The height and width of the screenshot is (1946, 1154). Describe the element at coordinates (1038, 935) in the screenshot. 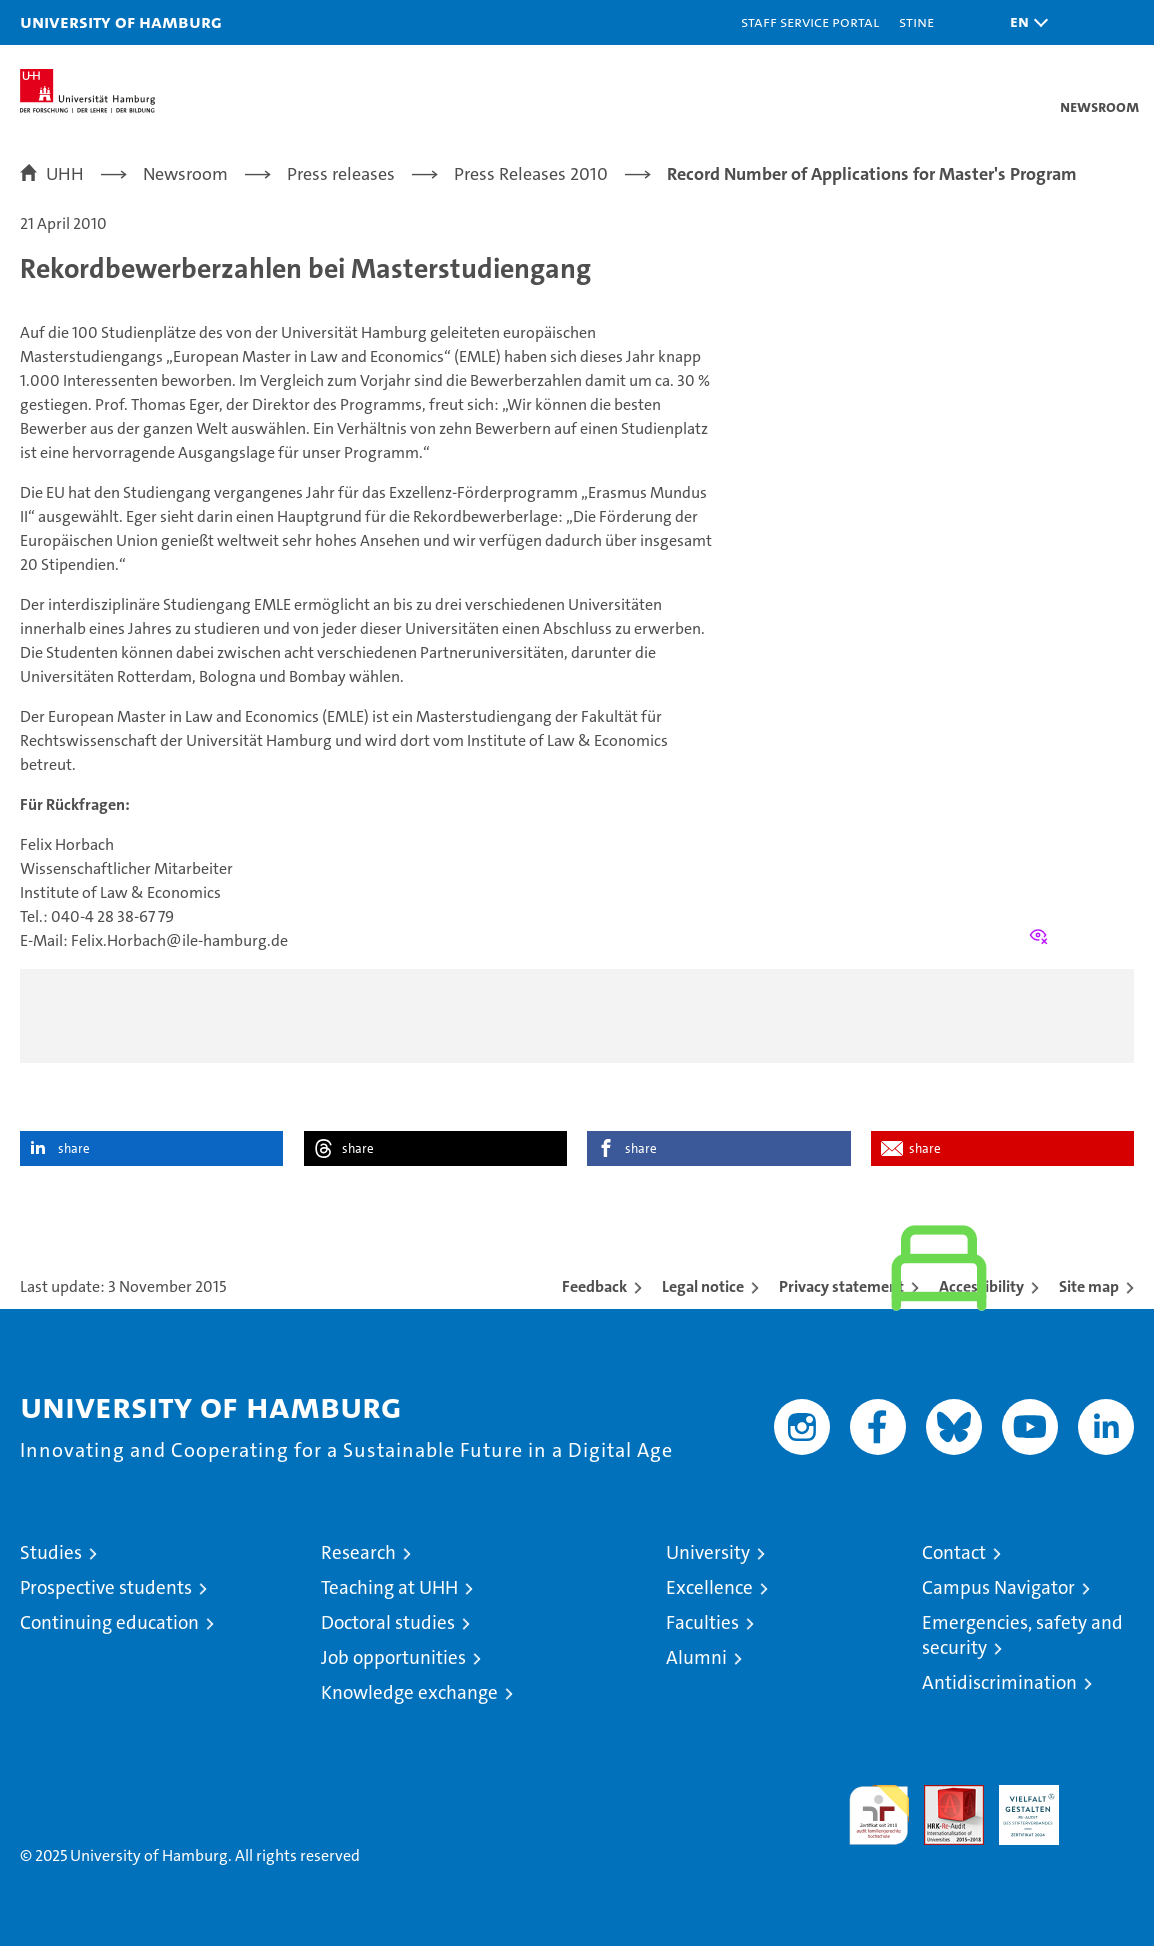

I see `hide from view` at that location.